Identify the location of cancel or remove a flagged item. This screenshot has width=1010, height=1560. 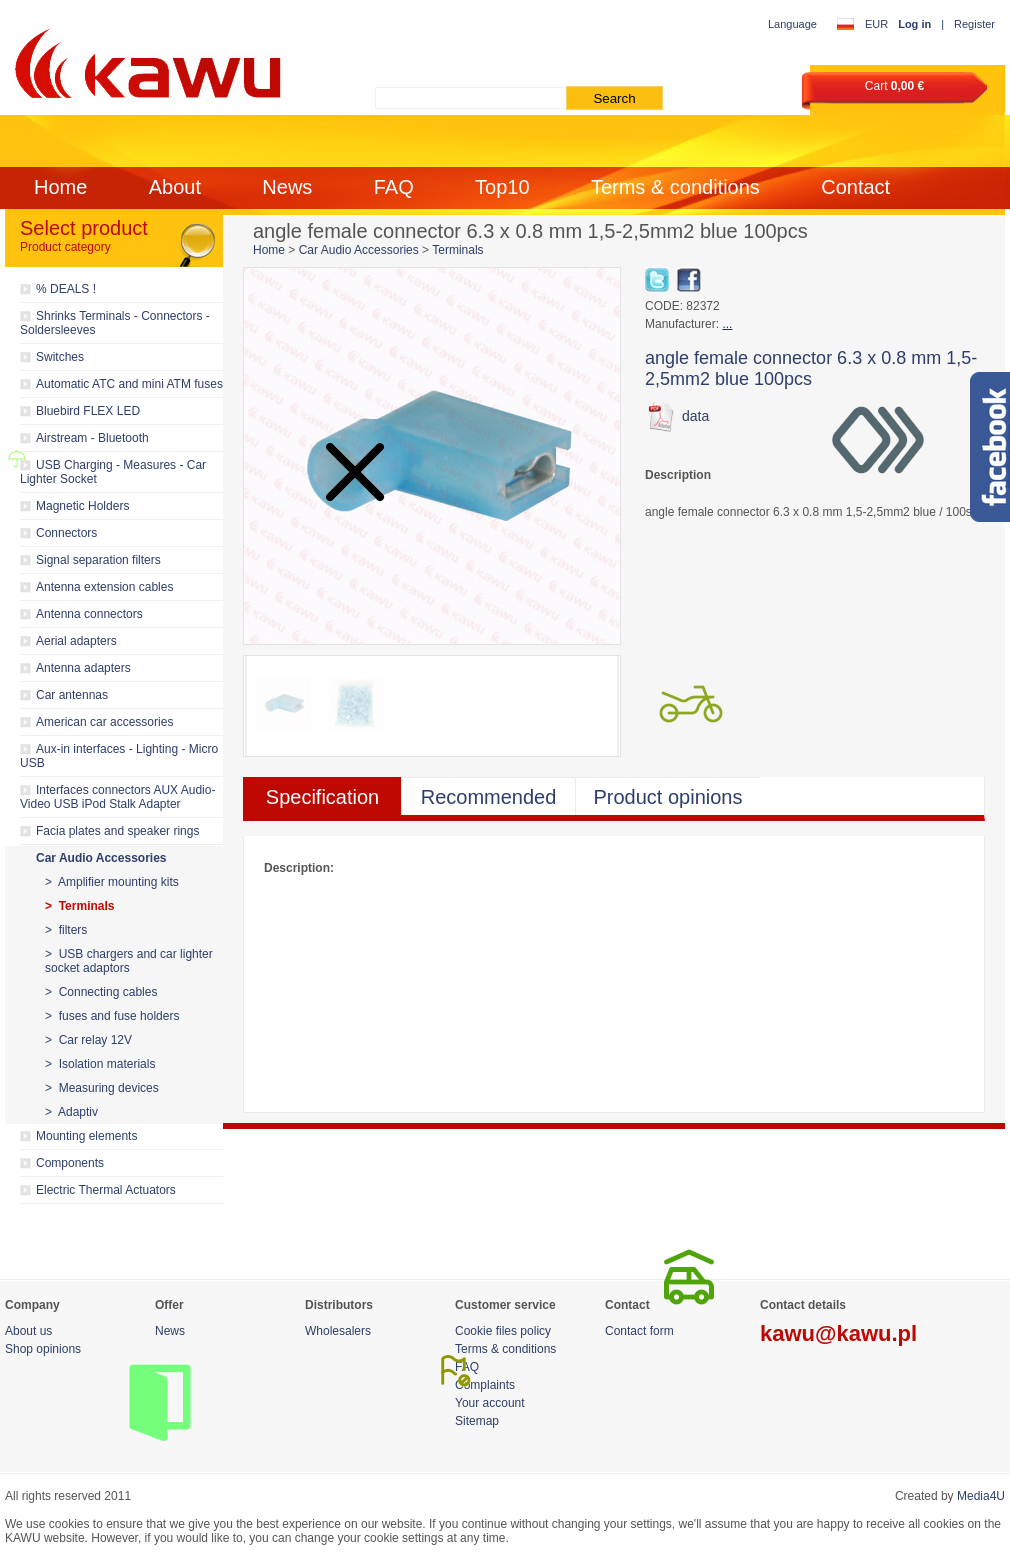
(453, 1369).